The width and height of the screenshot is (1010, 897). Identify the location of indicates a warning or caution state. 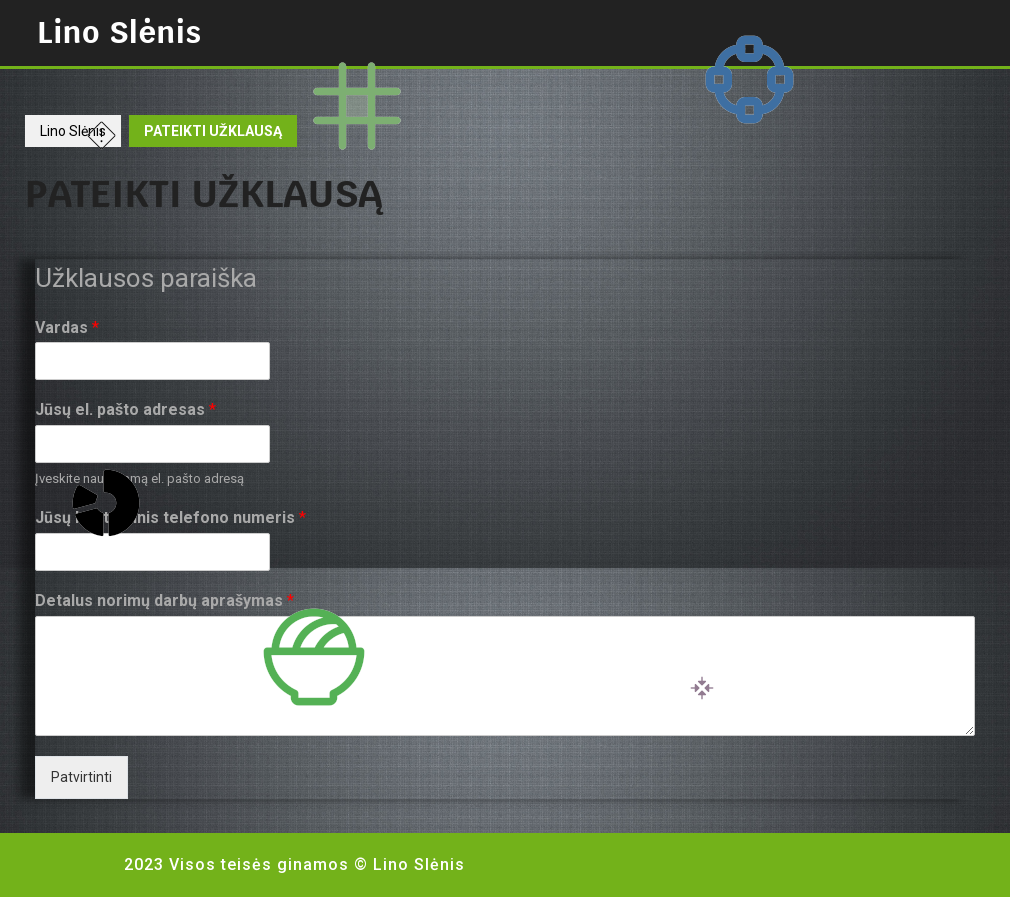
(101, 135).